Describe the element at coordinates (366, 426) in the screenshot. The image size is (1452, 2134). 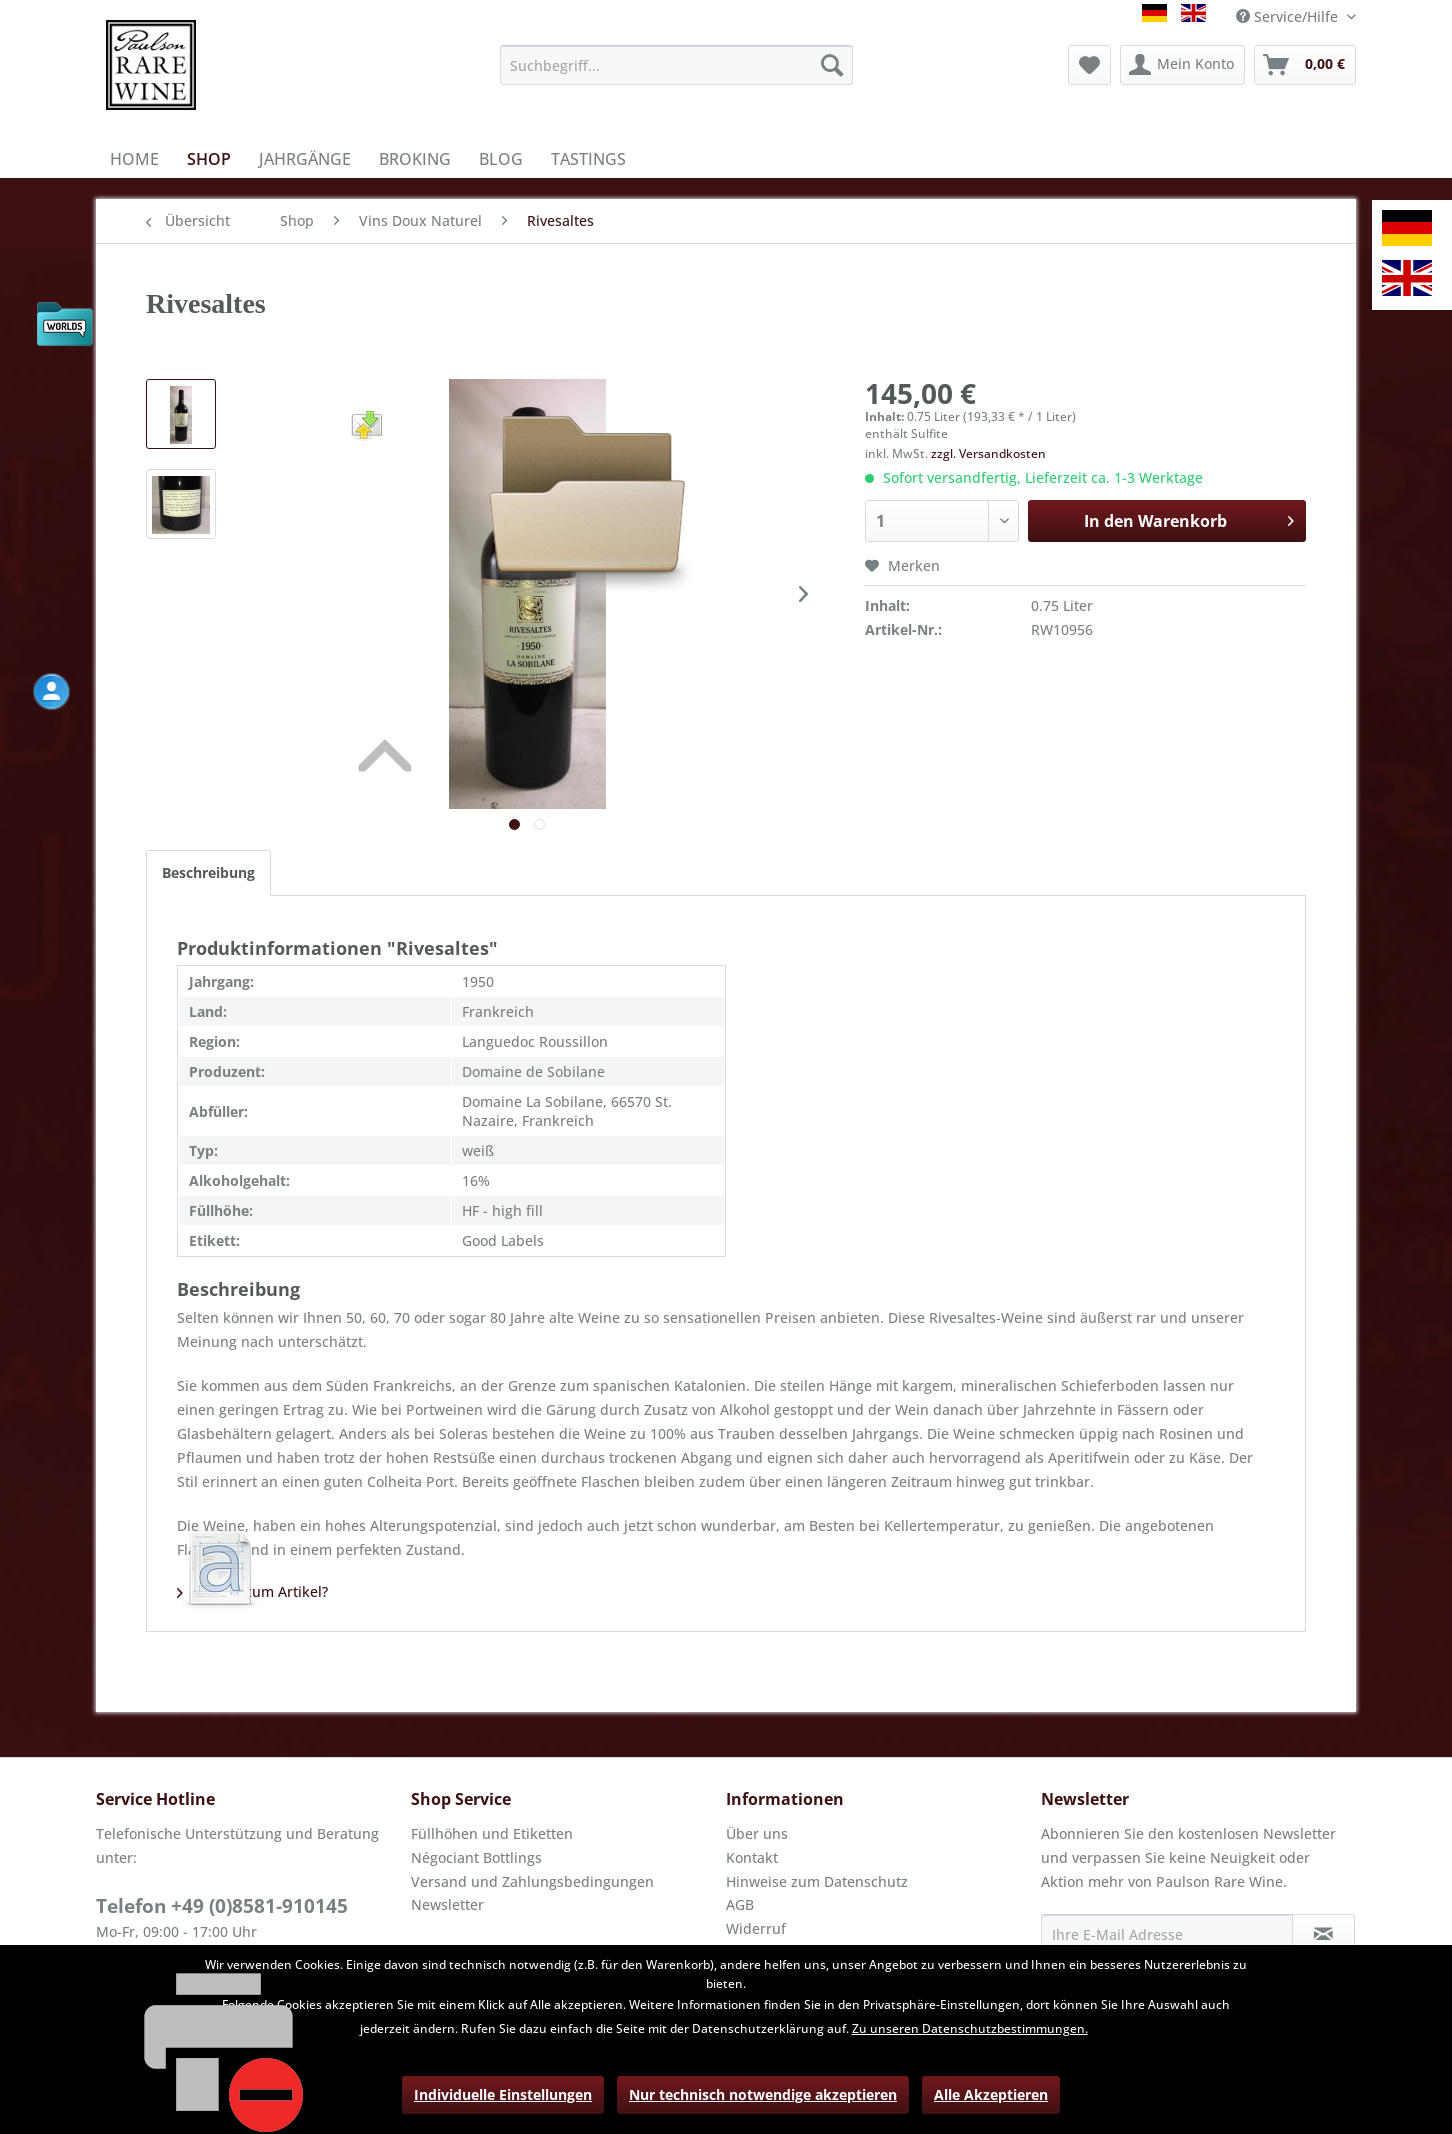
I see `sync incoming and outgoing mail` at that location.